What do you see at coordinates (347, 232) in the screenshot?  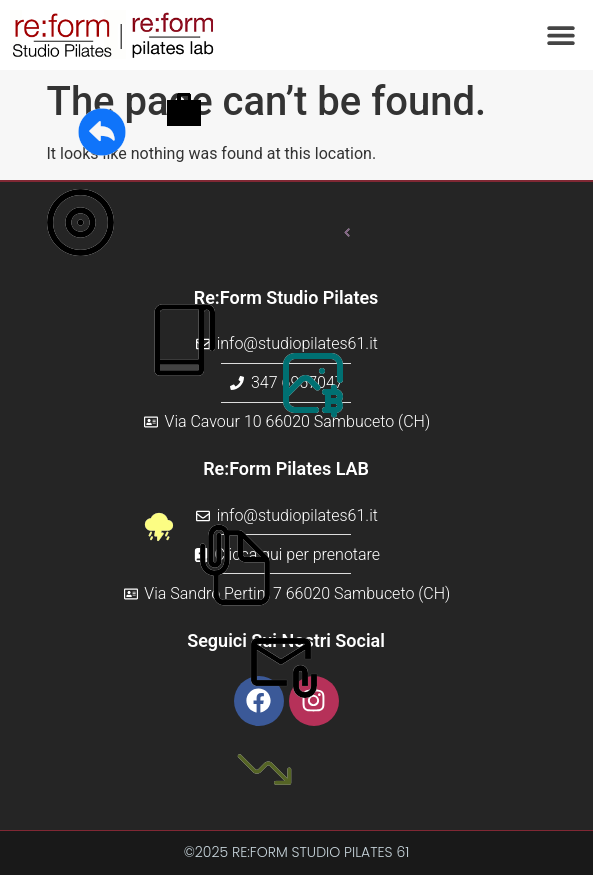 I see `go back to the previous screen` at bounding box center [347, 232].